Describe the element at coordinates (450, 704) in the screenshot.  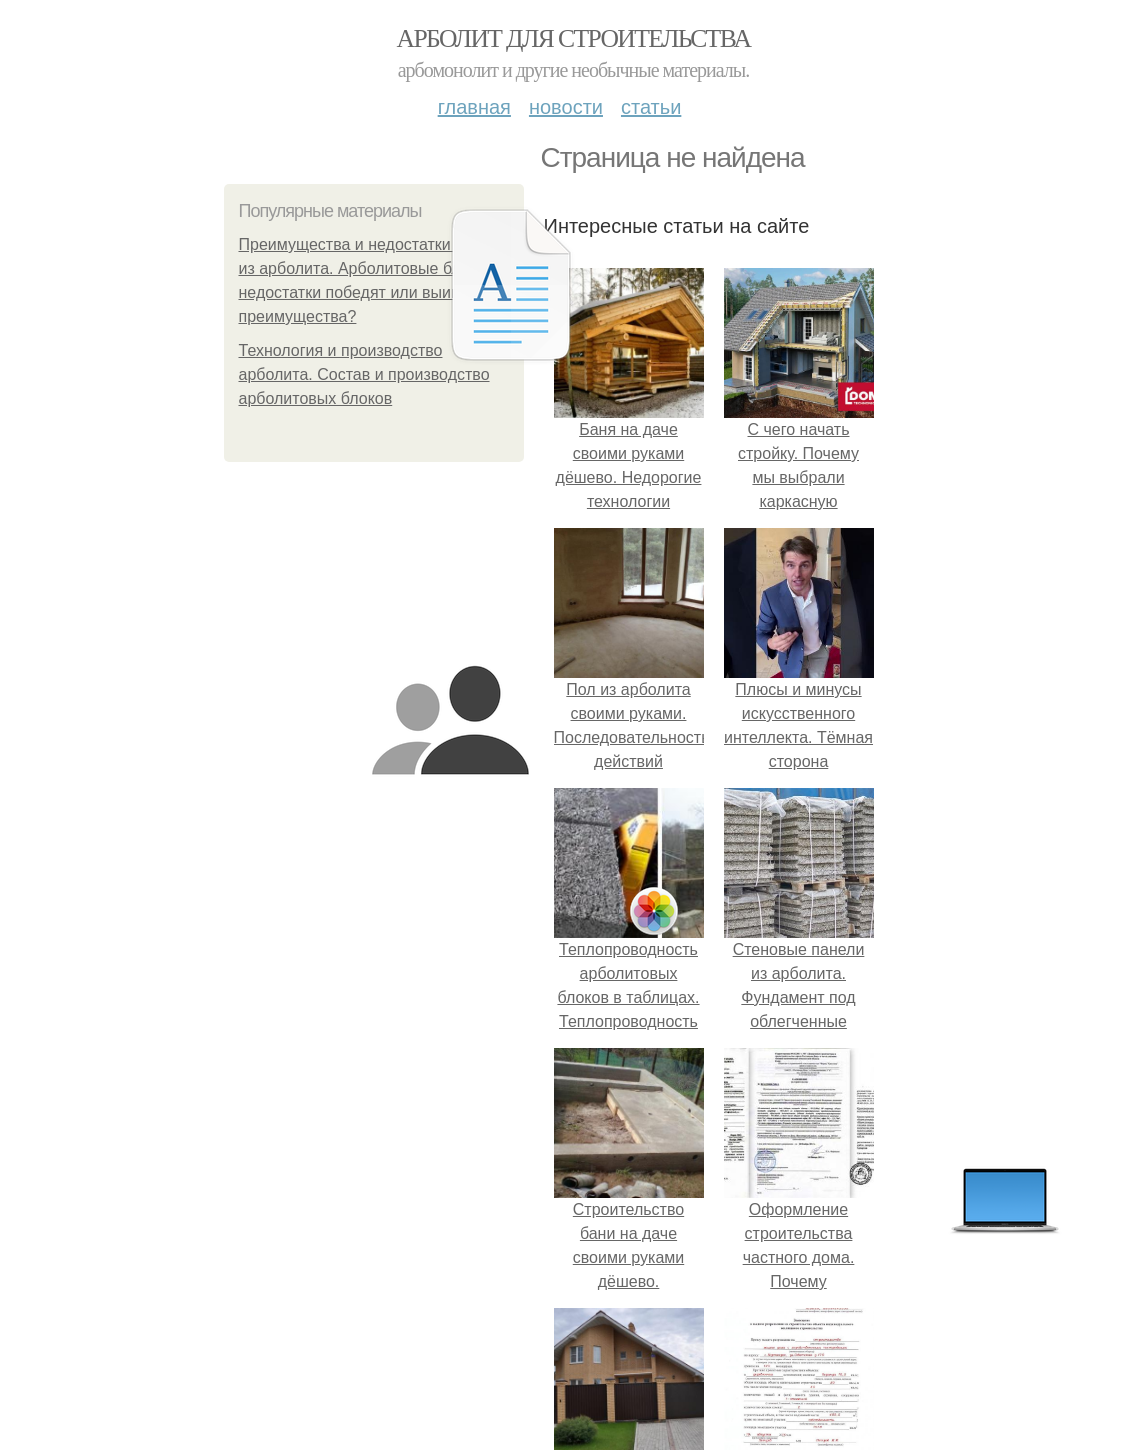
I see `view group or shared folder` at that location.